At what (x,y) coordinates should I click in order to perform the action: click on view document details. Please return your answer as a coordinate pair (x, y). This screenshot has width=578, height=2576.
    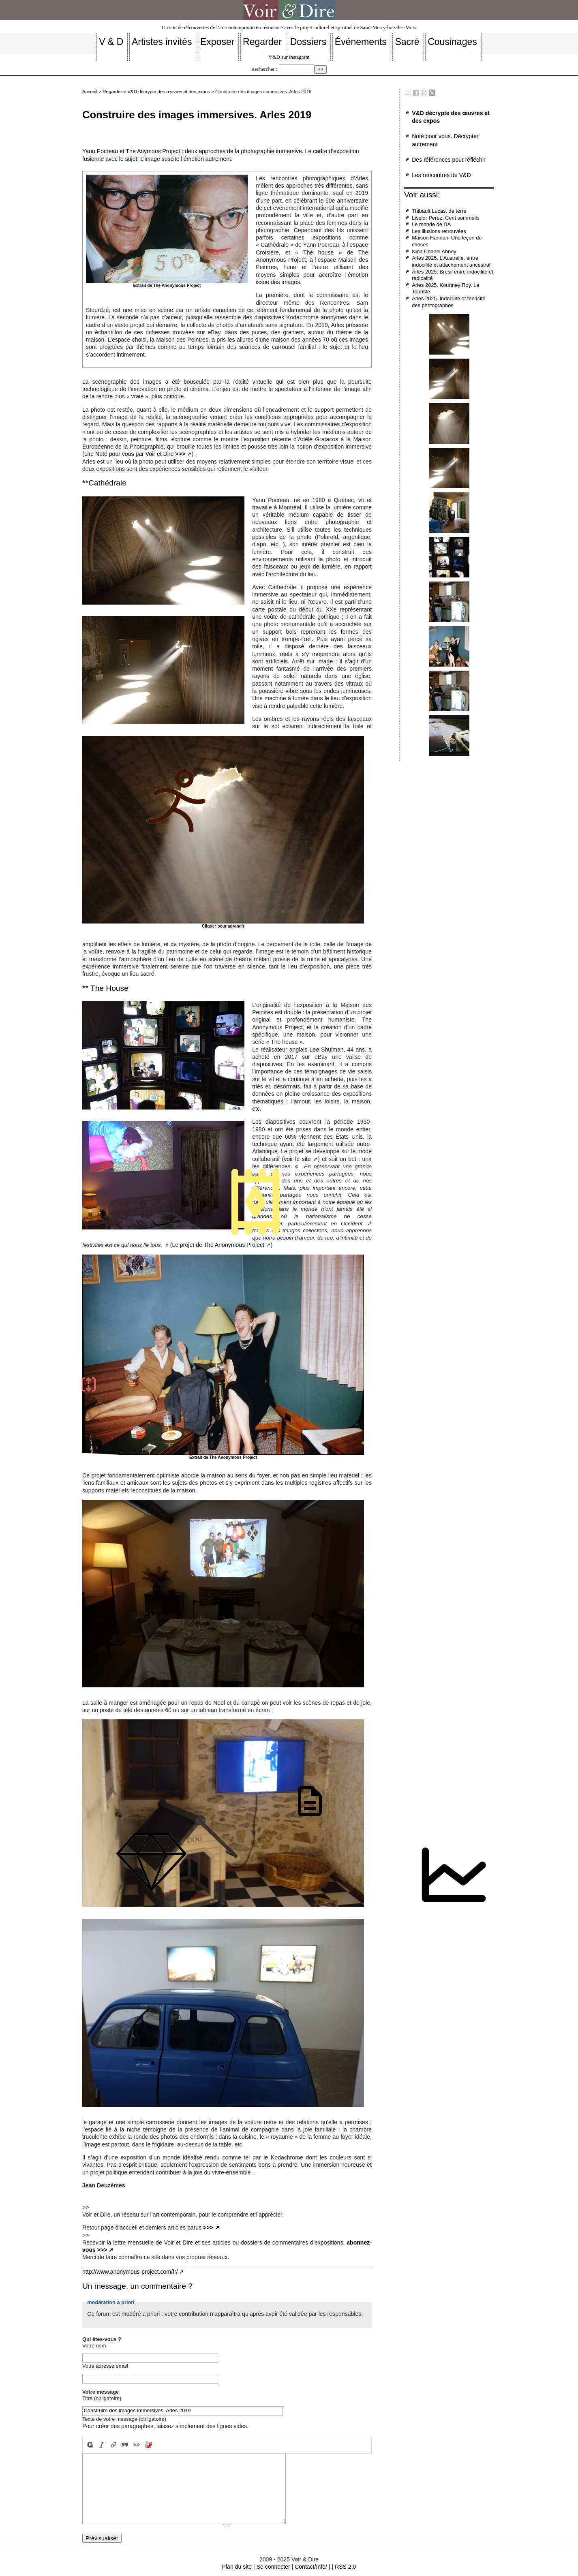
    Looking at the image, I should click on (310, 1801).